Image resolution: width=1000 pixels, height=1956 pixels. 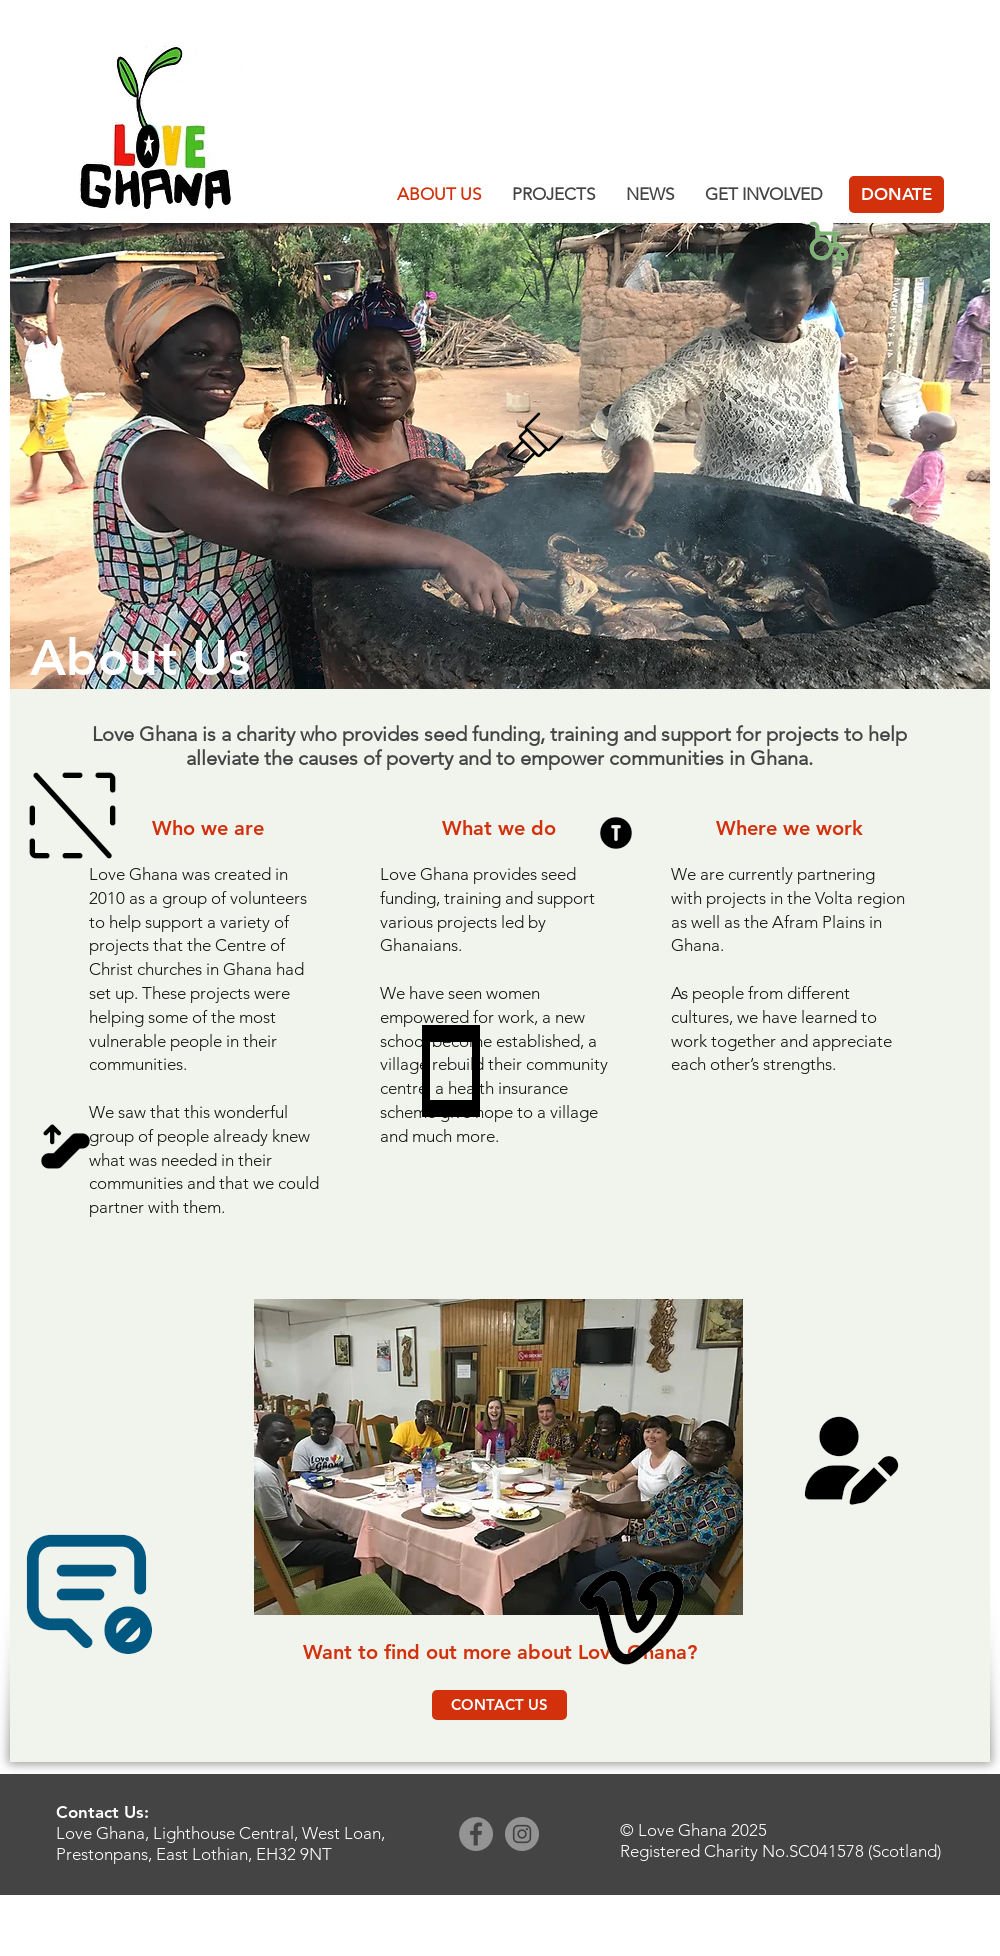 I want to click on highlight or mark selected text, so click(x=533, y=441).